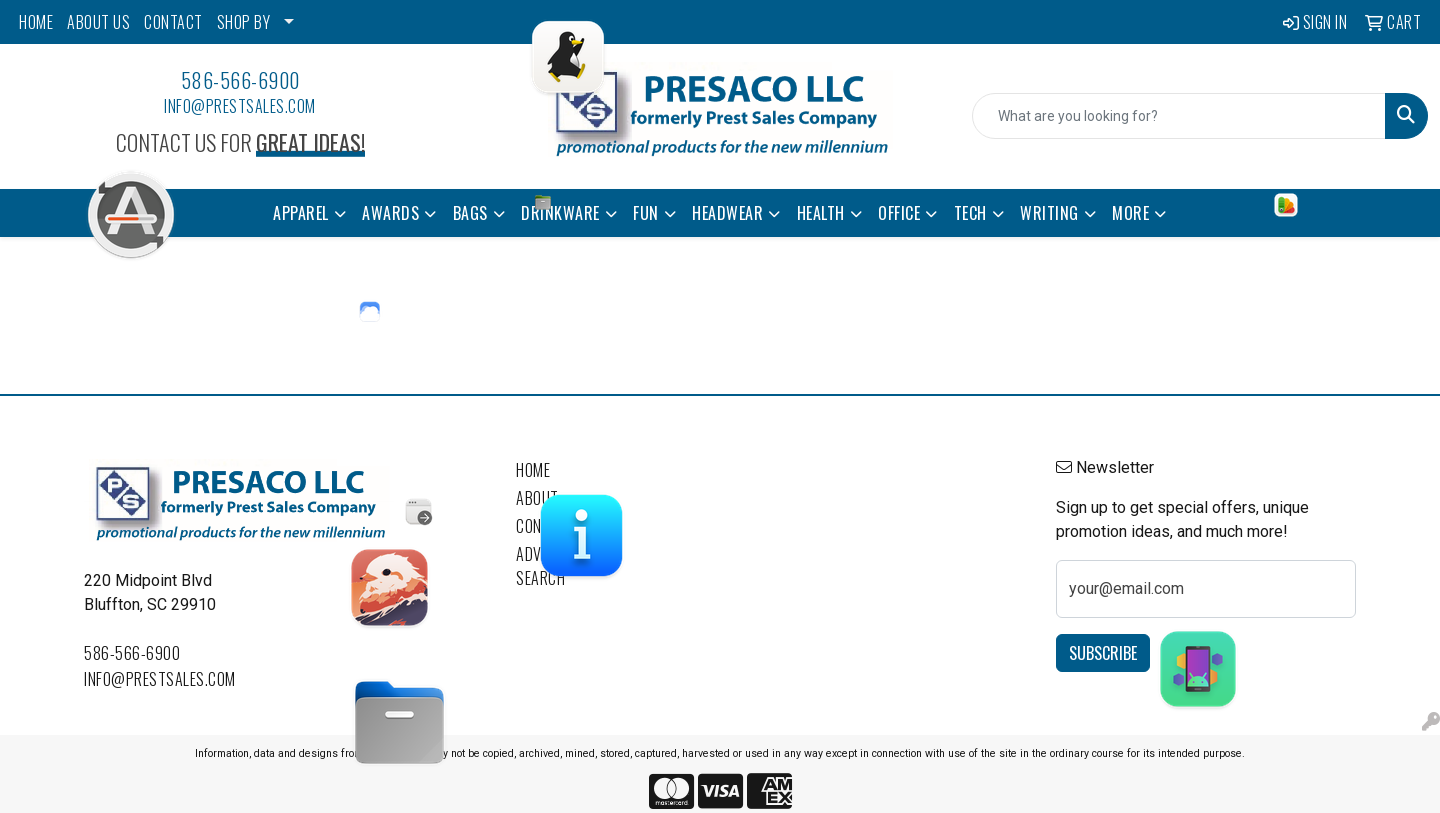 Image resolution: width=1440 pixels, height=813 pixels. I want to click on open sk1 color picker application, so click(1286, 205).